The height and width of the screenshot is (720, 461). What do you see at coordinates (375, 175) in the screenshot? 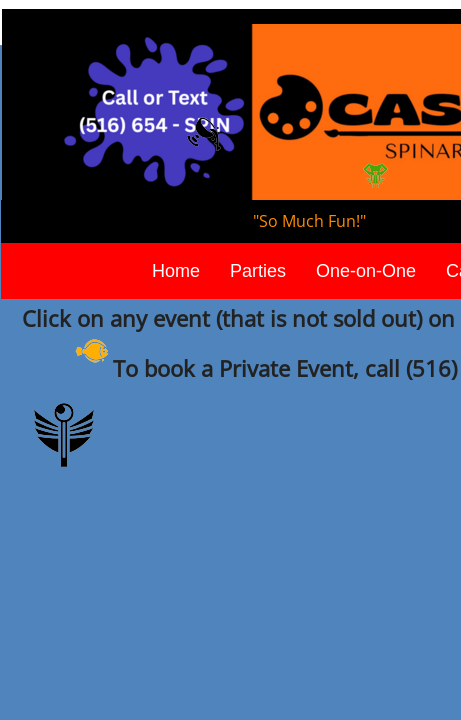
I see `represents a creature type or monster in a game` at bounding box center [375, 175].